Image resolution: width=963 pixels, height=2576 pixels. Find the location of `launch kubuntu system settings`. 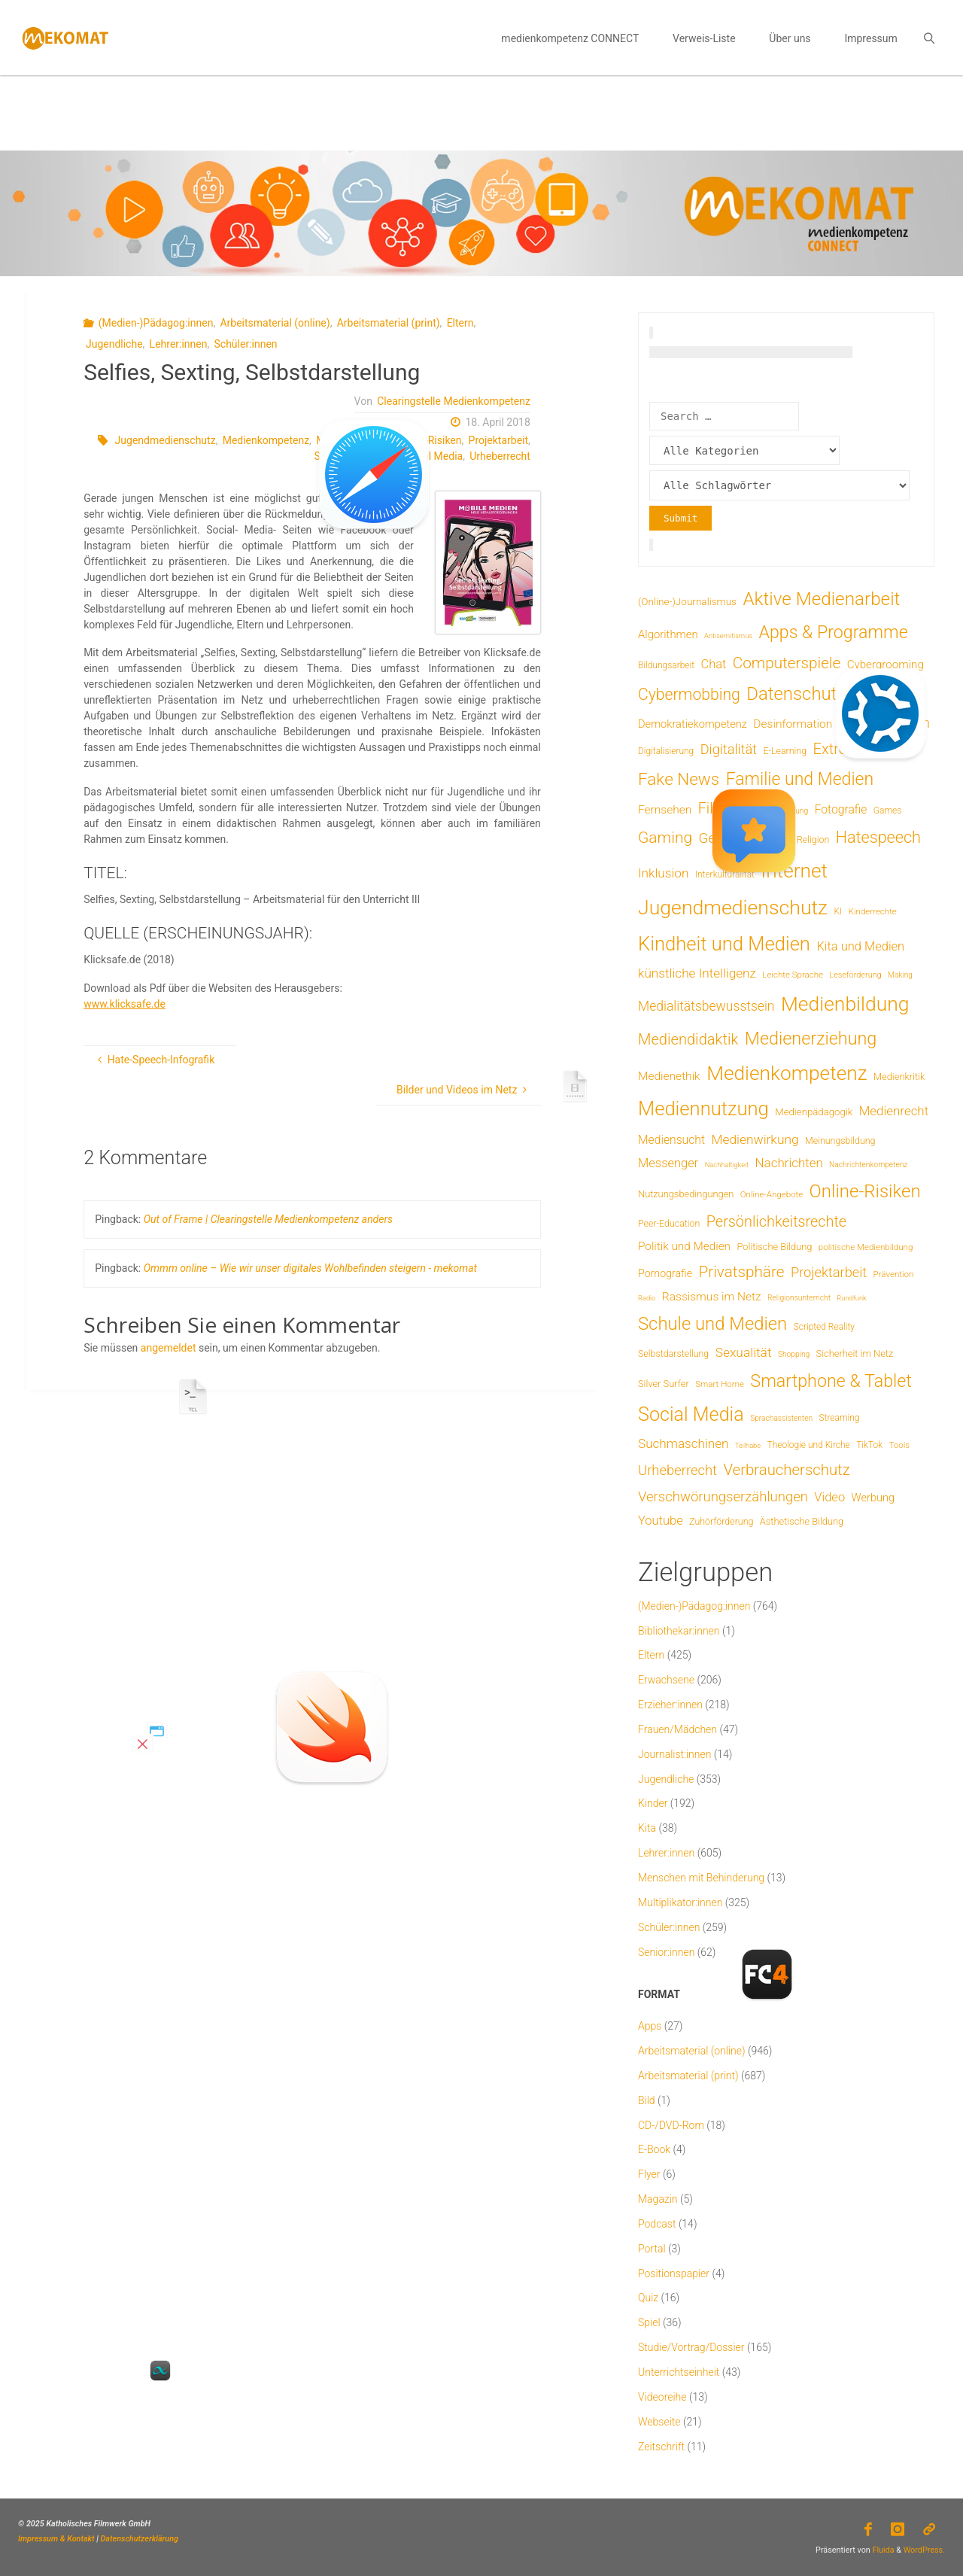

launch kubuntu system settings is located at coordinates (880, 713).